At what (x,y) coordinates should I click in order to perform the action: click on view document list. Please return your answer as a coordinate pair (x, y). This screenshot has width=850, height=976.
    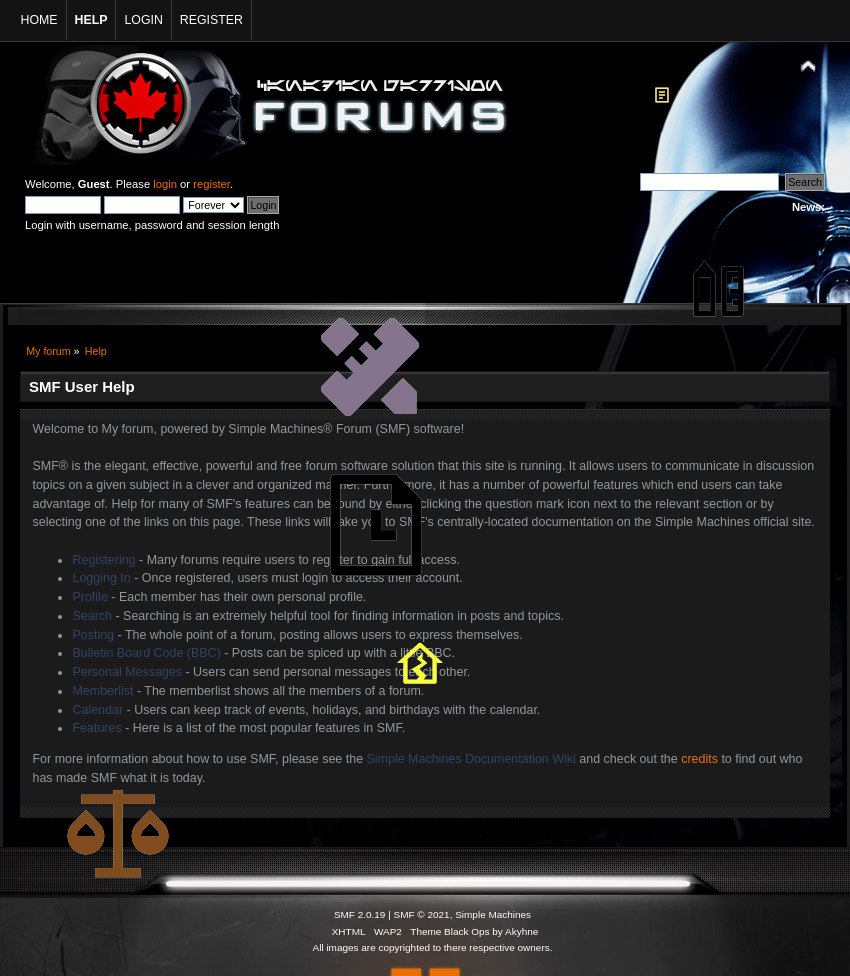
    Looking at the image, I should click on (662, 95).